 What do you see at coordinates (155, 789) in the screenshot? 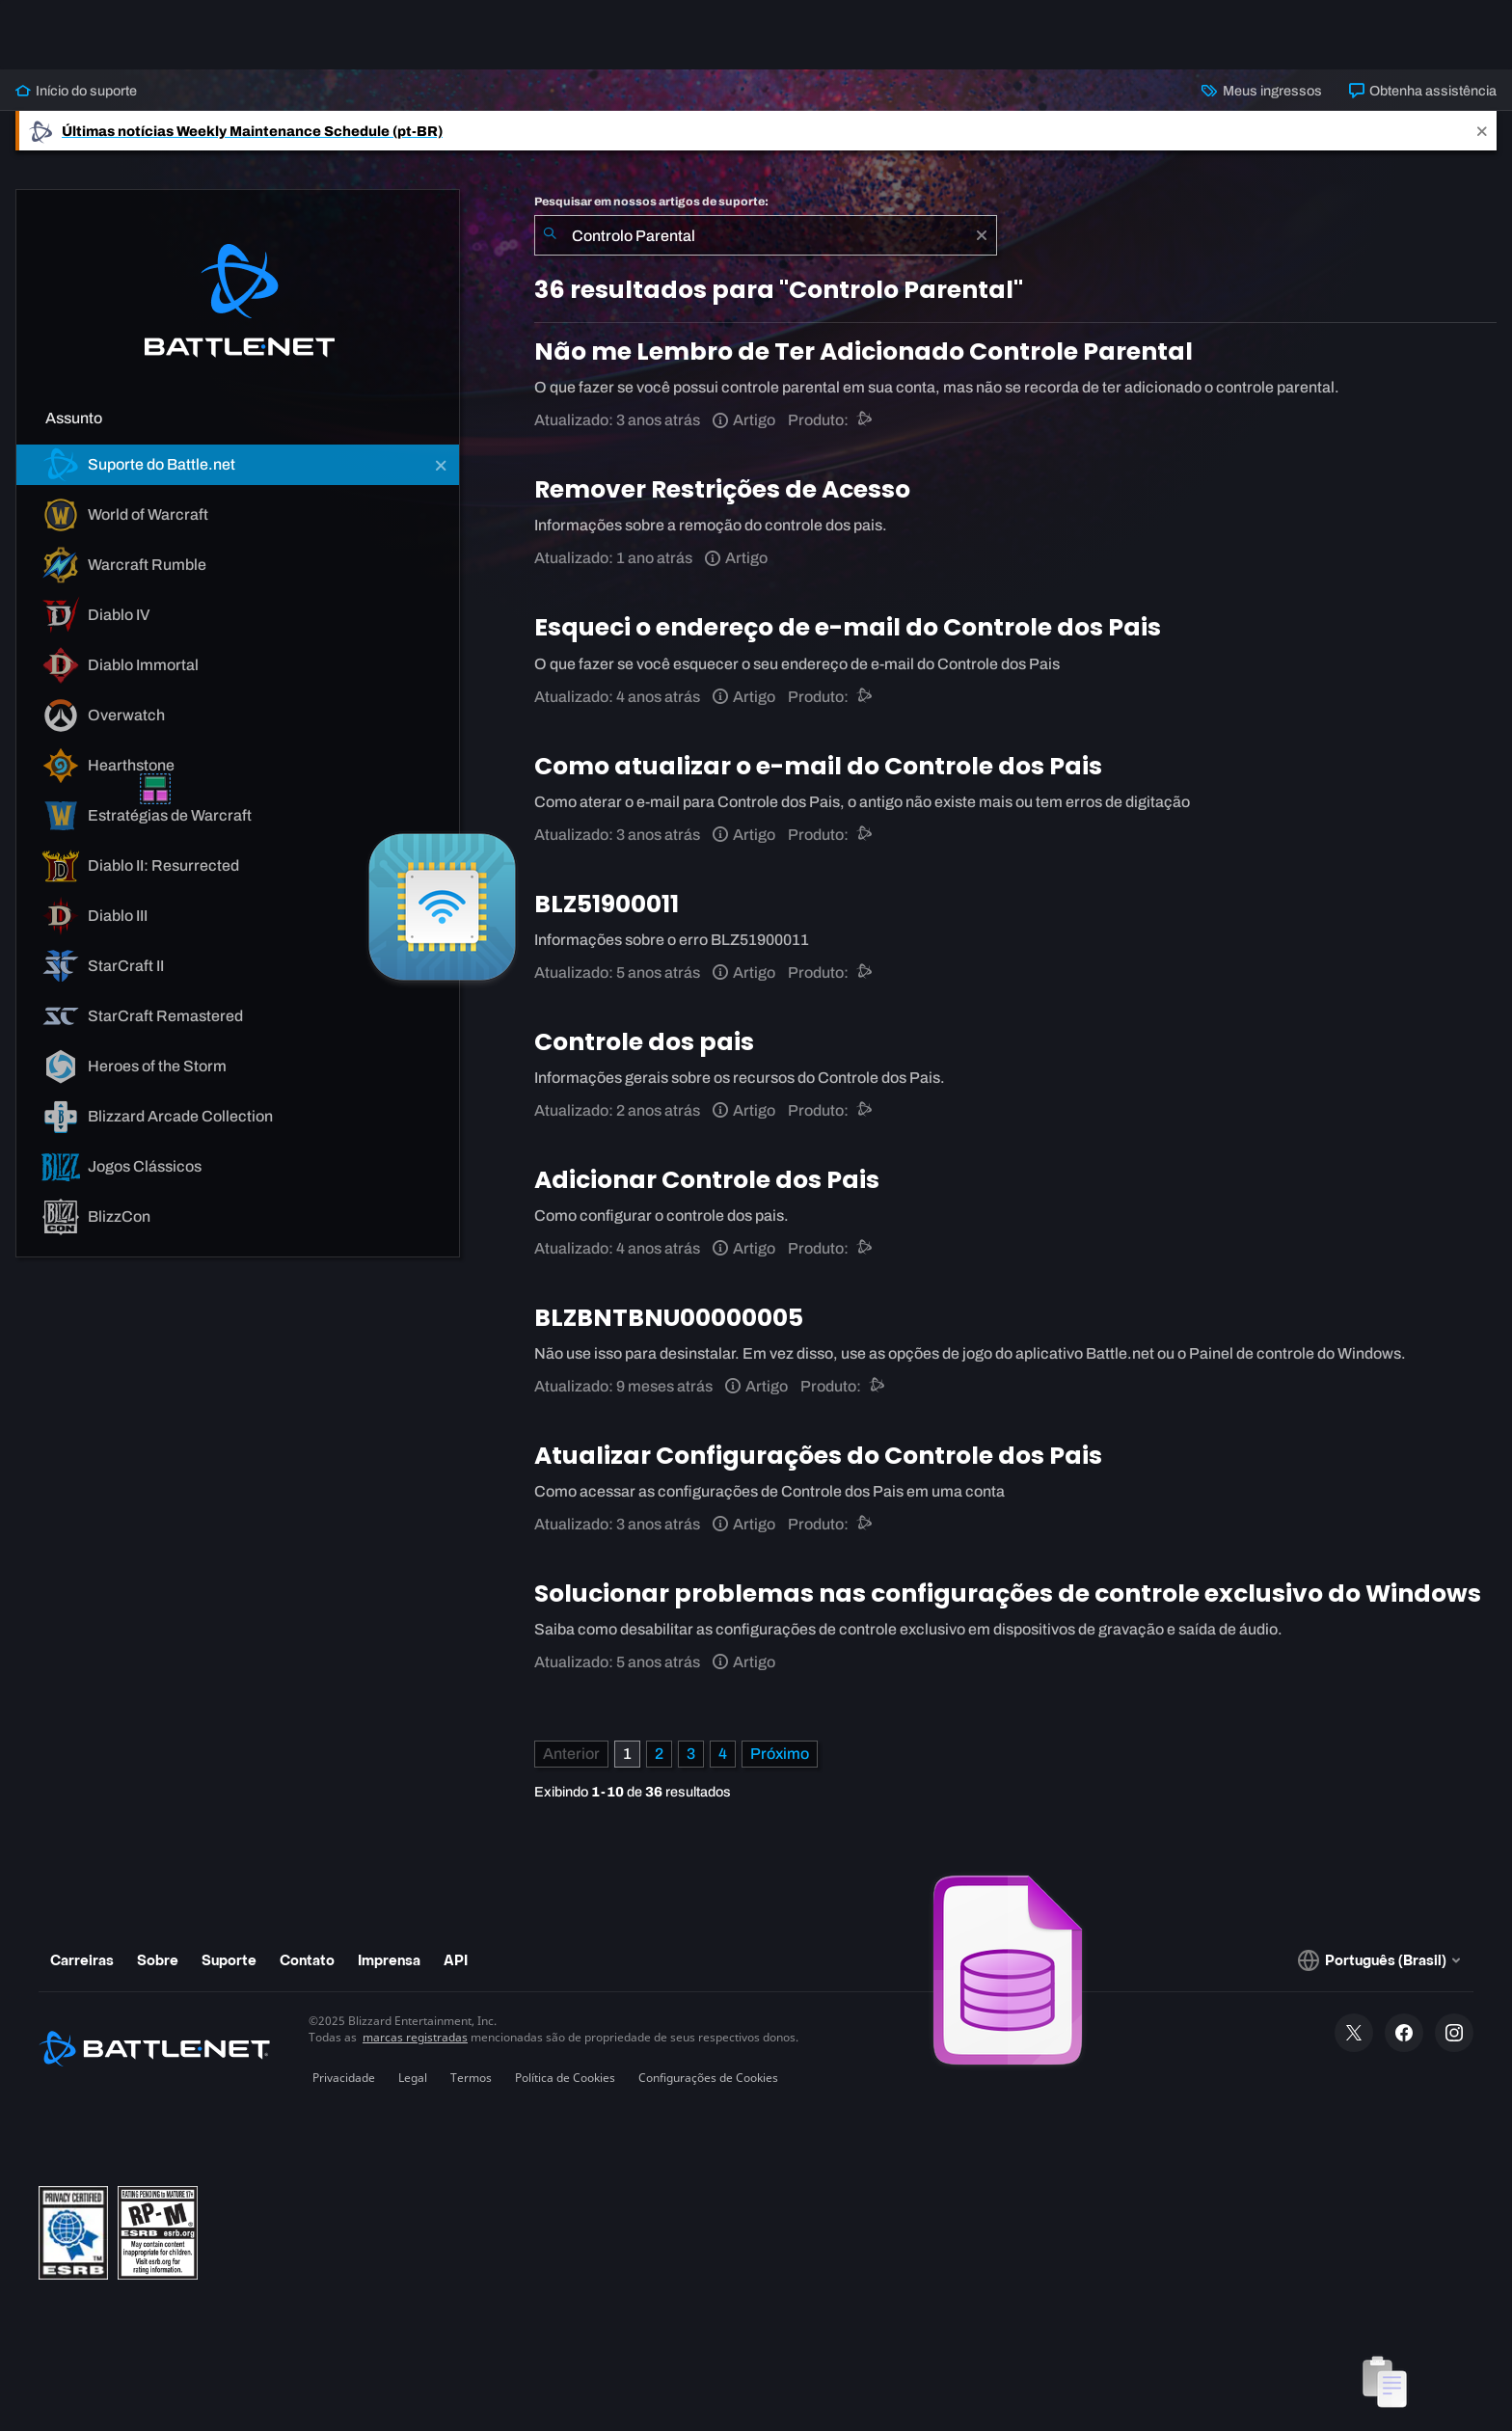
I see `select all items in the current view` at bounding box center [155, 789].